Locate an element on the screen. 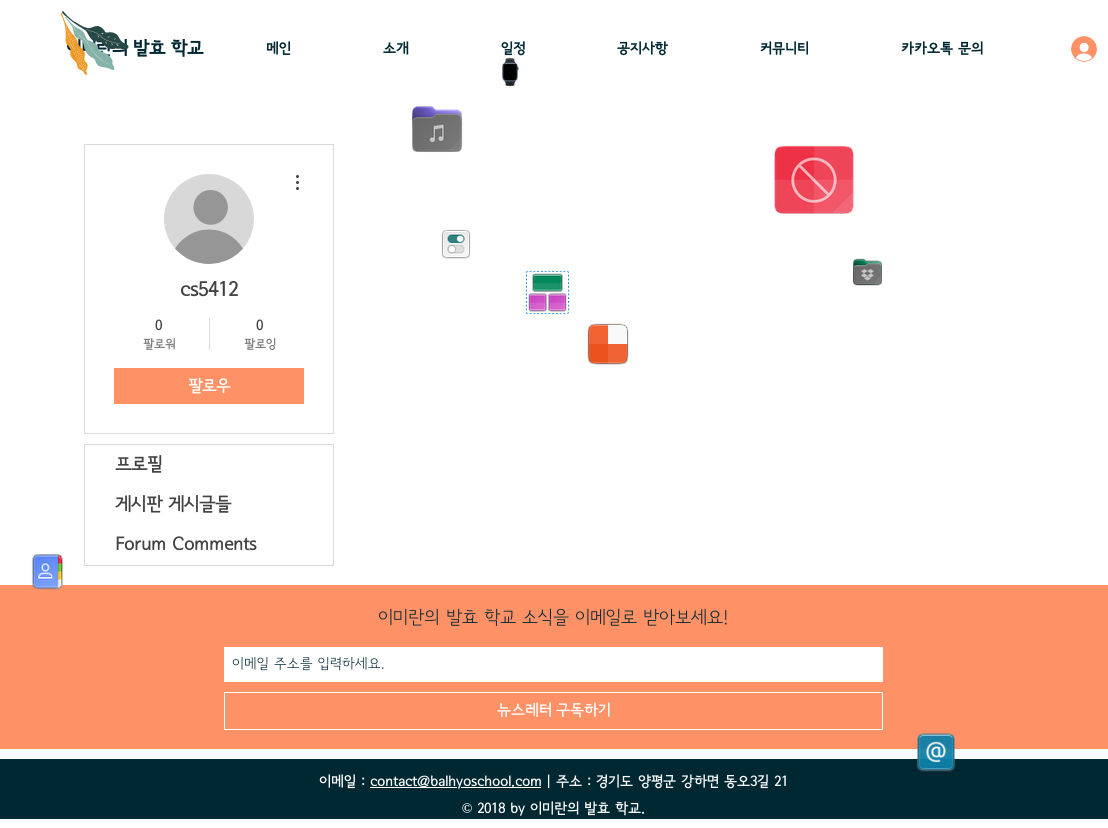 Image resolution: width=1108 pixels, height=828 pixels. select all items in the current view is located at coordinates (547, 292).